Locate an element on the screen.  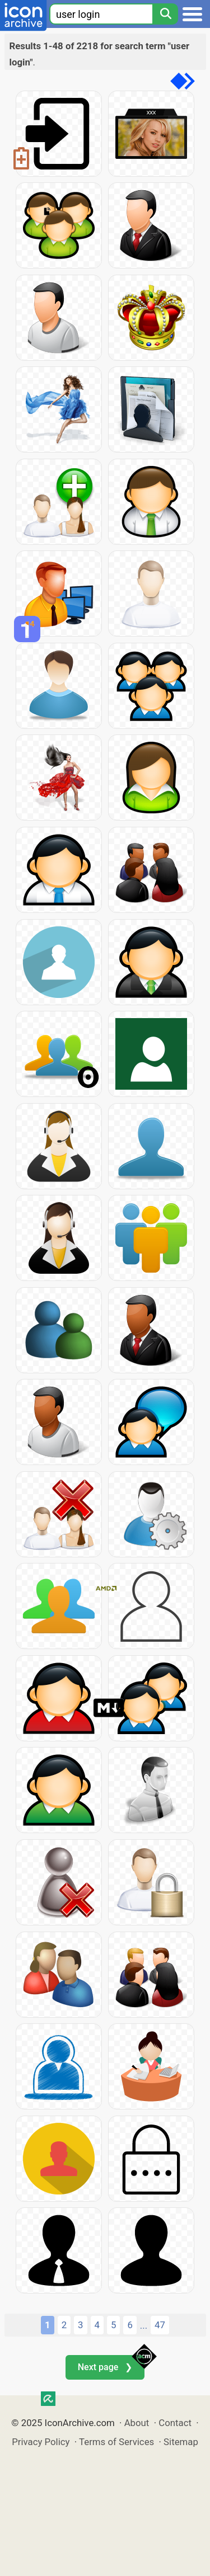
indicates markdown formatting is supported is located at coordinates (109, 1708).